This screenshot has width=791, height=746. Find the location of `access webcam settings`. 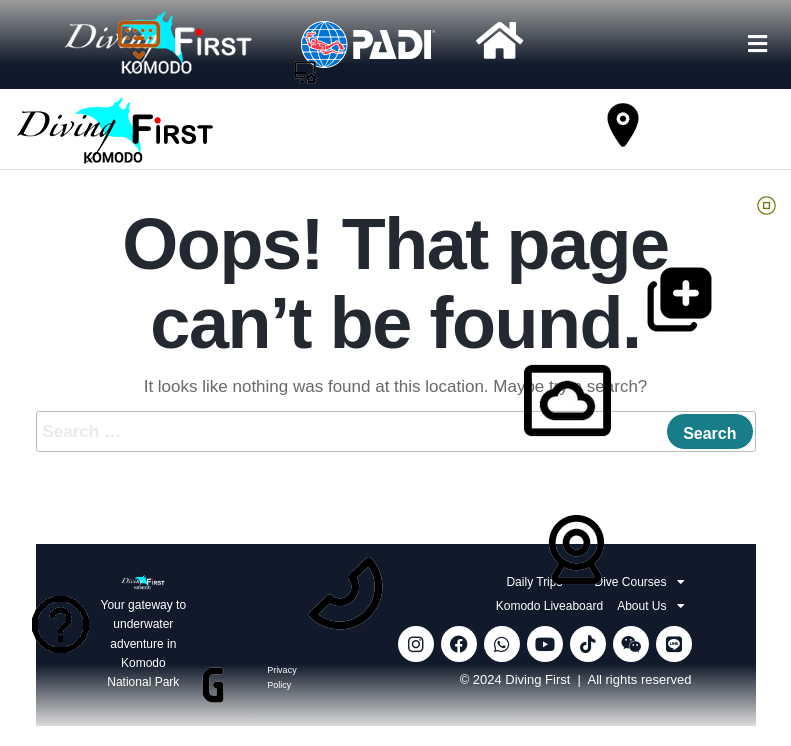

access webcam settings is located at coordinates (576, 549).